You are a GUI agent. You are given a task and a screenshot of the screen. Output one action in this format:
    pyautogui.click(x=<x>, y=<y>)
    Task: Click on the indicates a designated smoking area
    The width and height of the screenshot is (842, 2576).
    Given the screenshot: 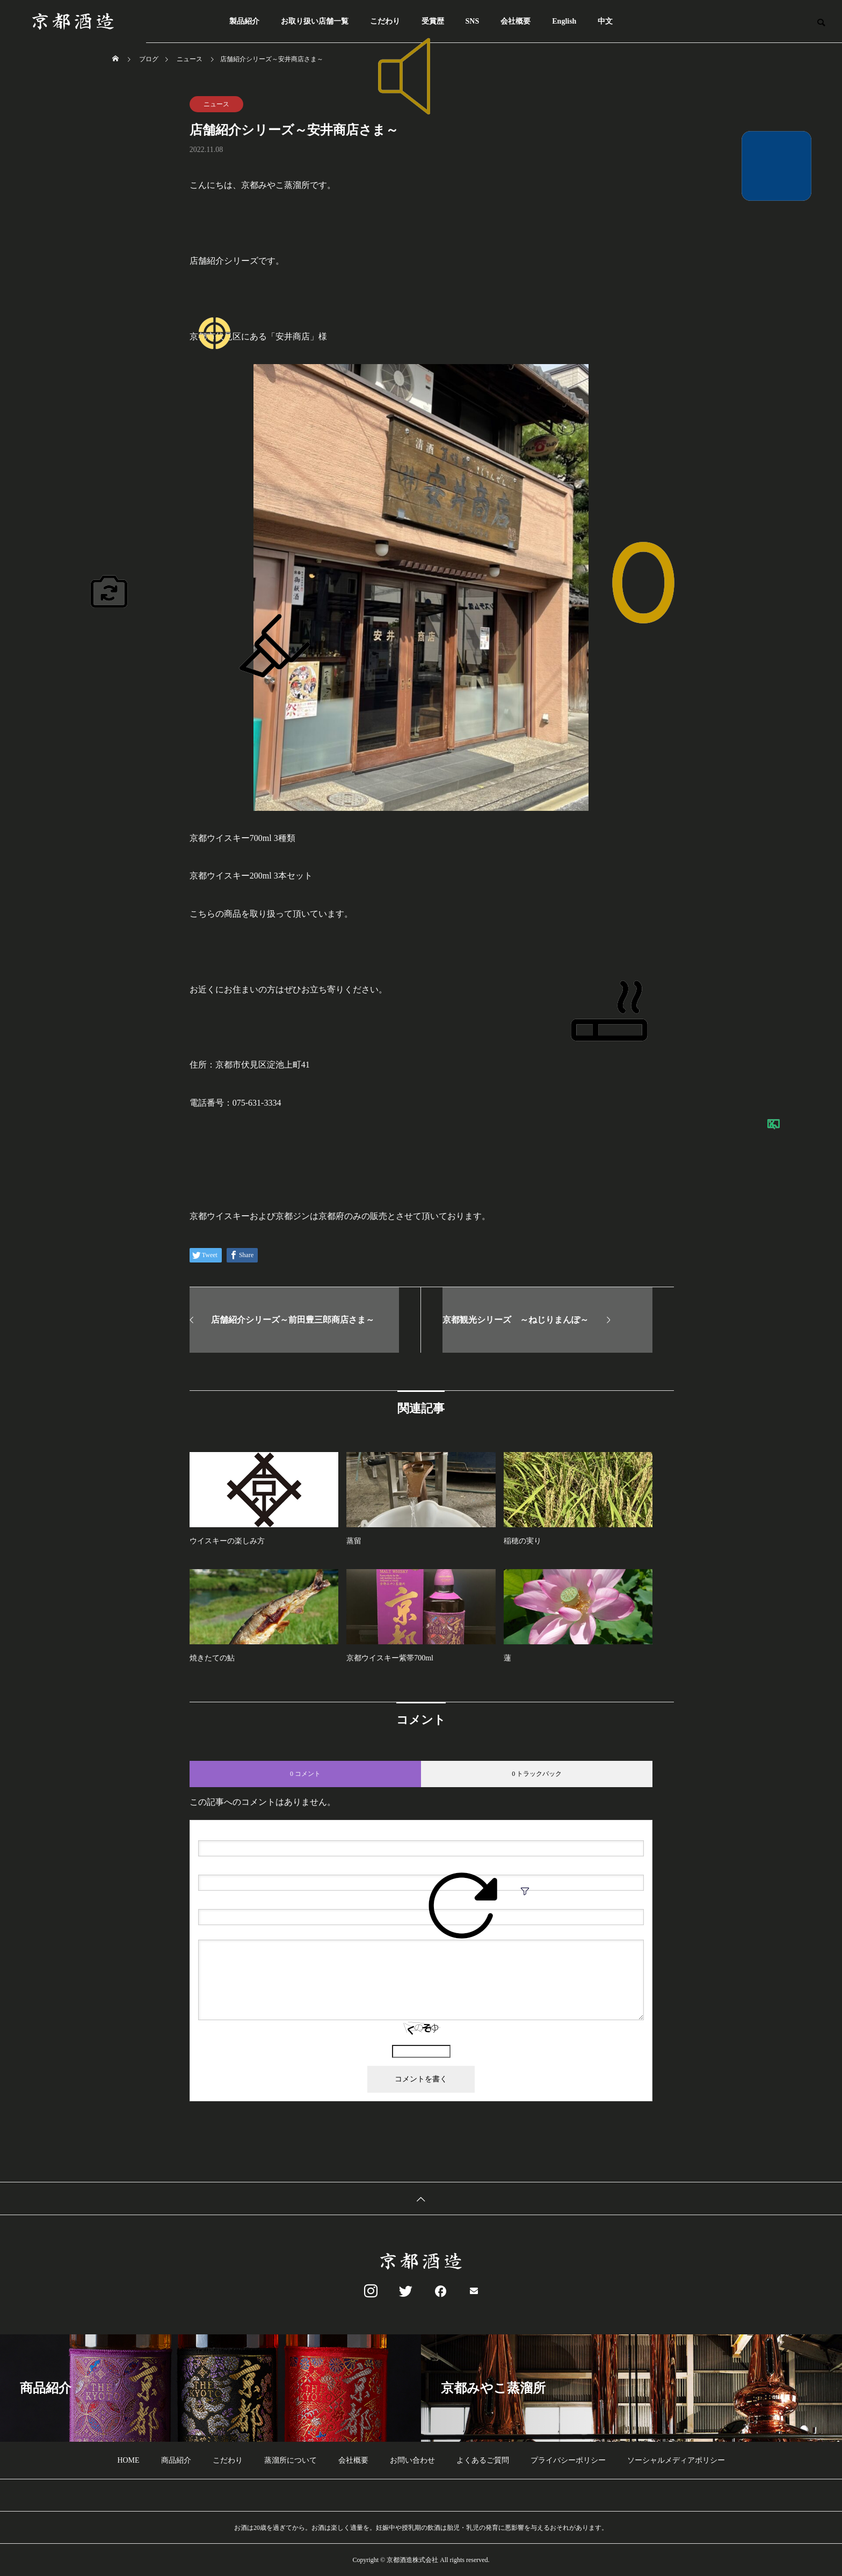 What is the action you would take?
    pyautogui.click(x=609, y=1019)
    